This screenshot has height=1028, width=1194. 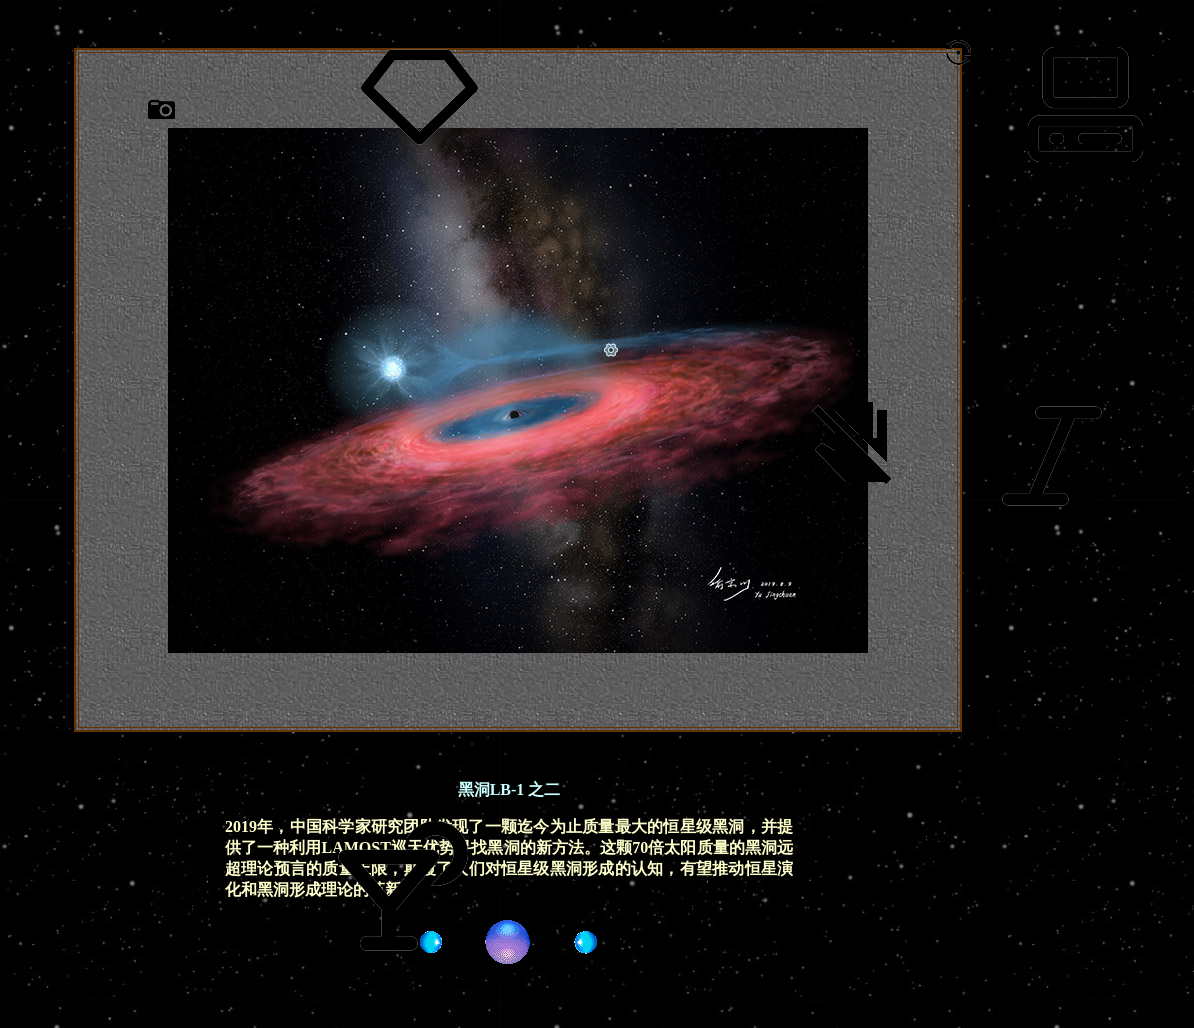 I want to click on indicates Ruby programming language, so click(x=419, y=93).